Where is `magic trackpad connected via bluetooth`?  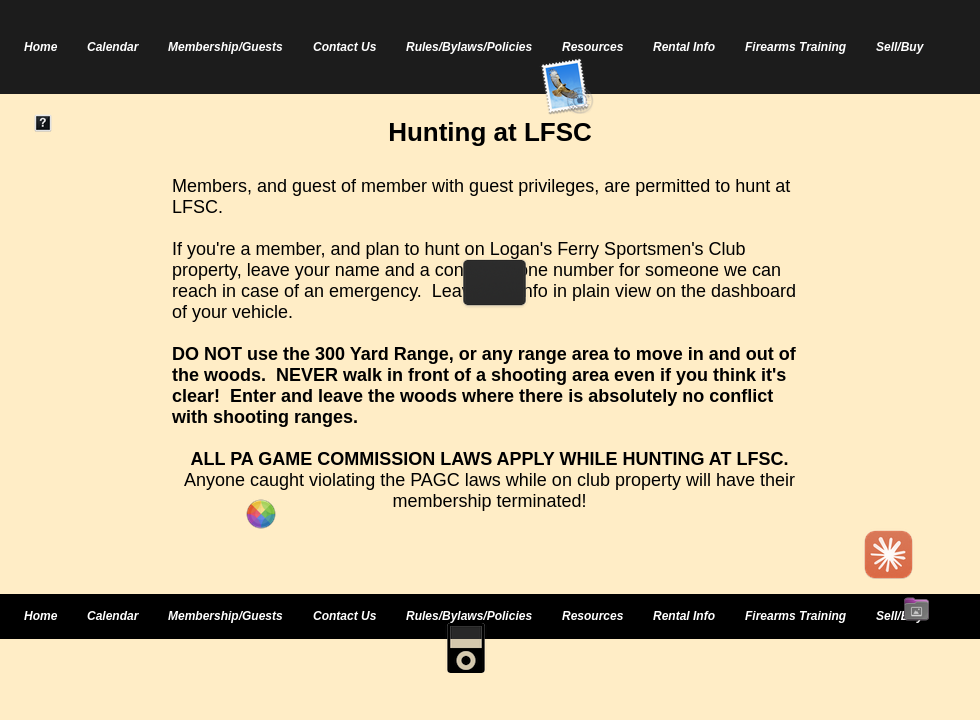 magic trackpad connected via bluetooth is located at coordinates (494, 282).